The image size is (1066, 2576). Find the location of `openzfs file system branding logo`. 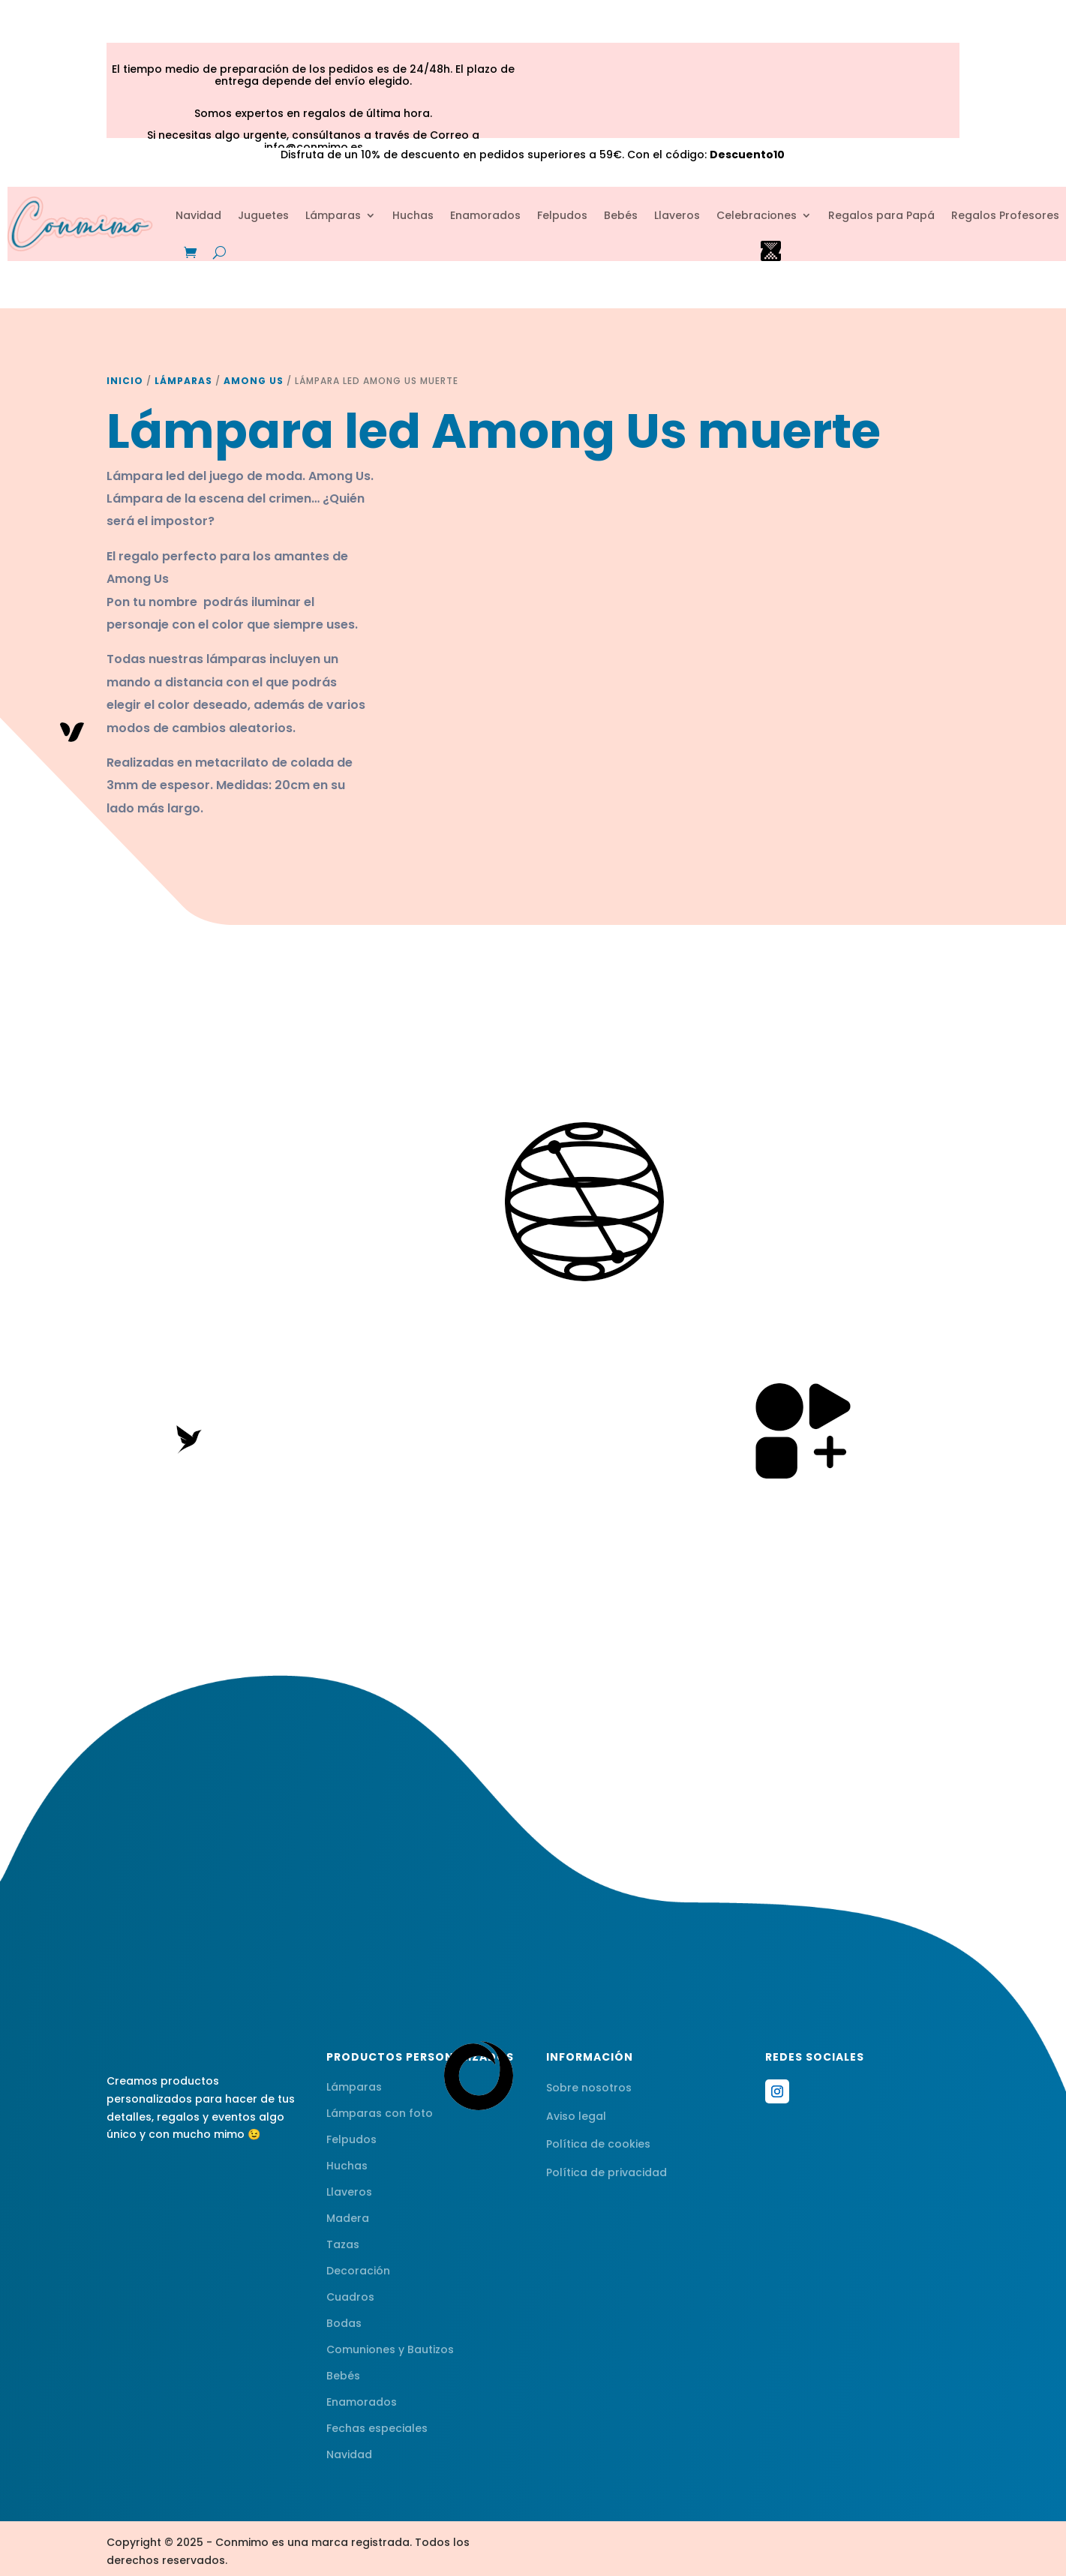

openzfs file system branding logo is located at coordinates (770, 251).